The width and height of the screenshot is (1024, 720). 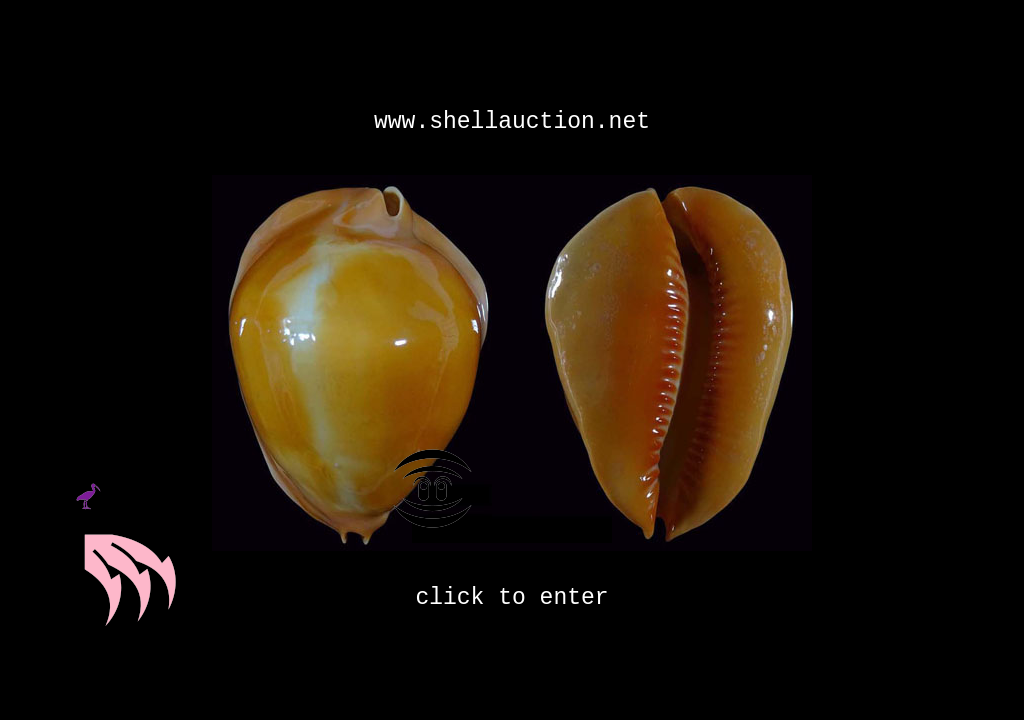 What do you see at coordinates (432, 488) in the screenshot?
I see `a stylized character or avatar icon` at bounding box center [432, 488].